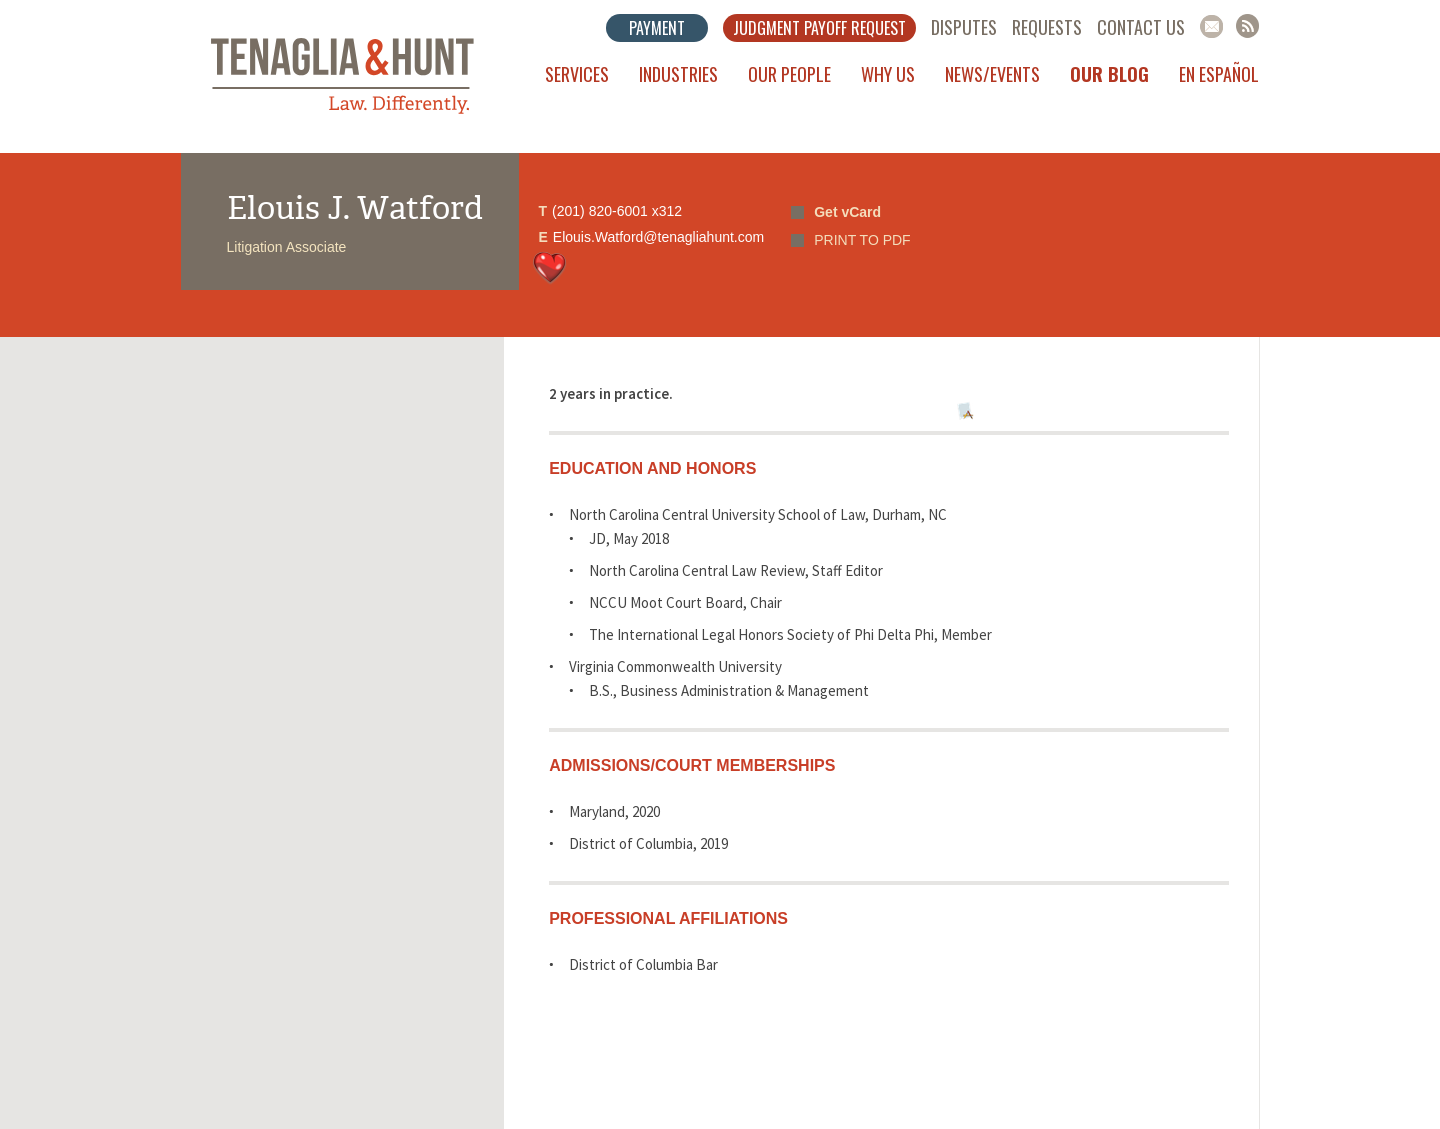 The width and height of the screenshot is (1440, 1129). What do you see at coordinates (964, 410) in the screenshot?
I see `generic application icon for unidentified apps` at bounding box center [964, 410].